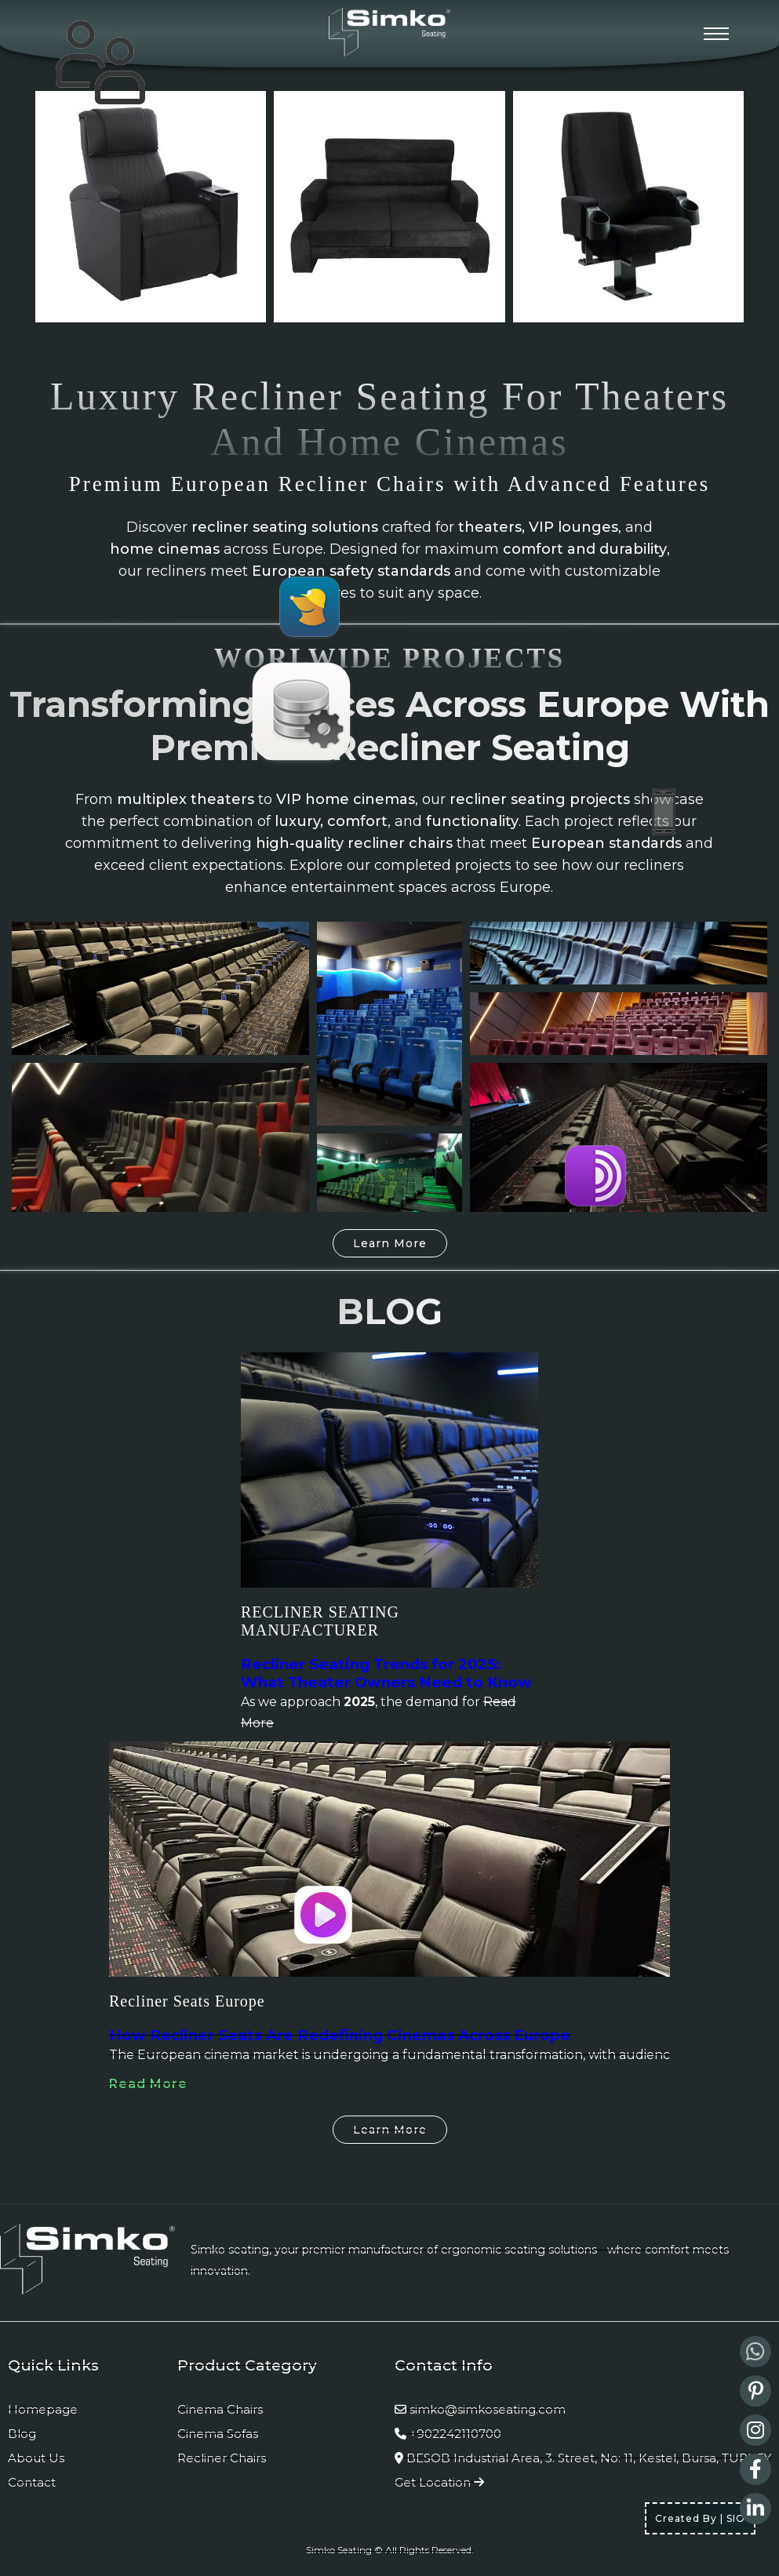 This screenshot has width=779, height=2576. What do you see at coordinates (323, 1915) in the screenshot?
I see `open mplayer media player app` at bounding box center [323, 1915].